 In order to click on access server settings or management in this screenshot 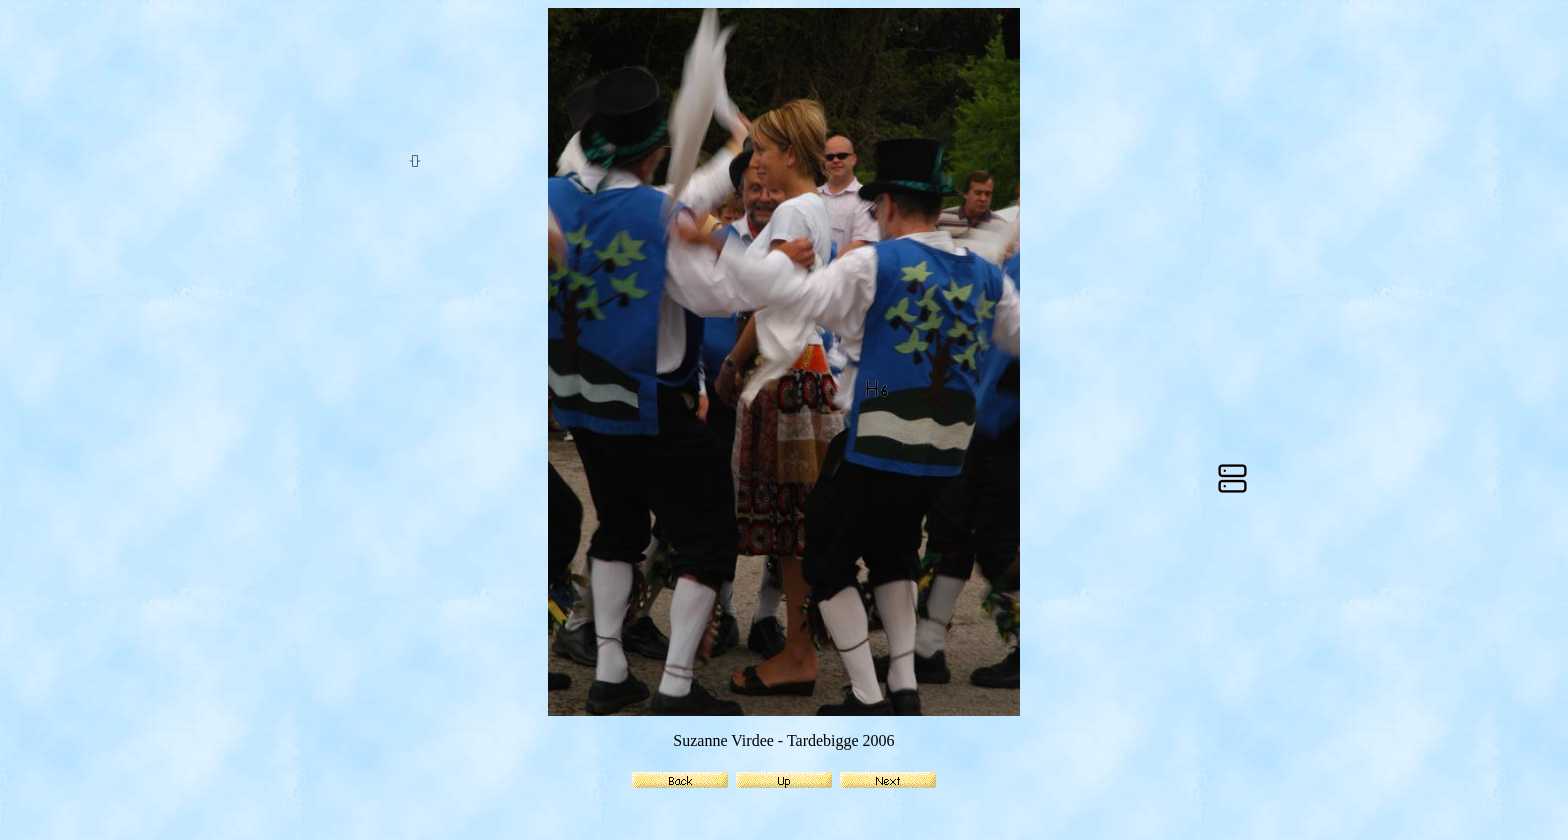, I will do `click(1232, 478)`.